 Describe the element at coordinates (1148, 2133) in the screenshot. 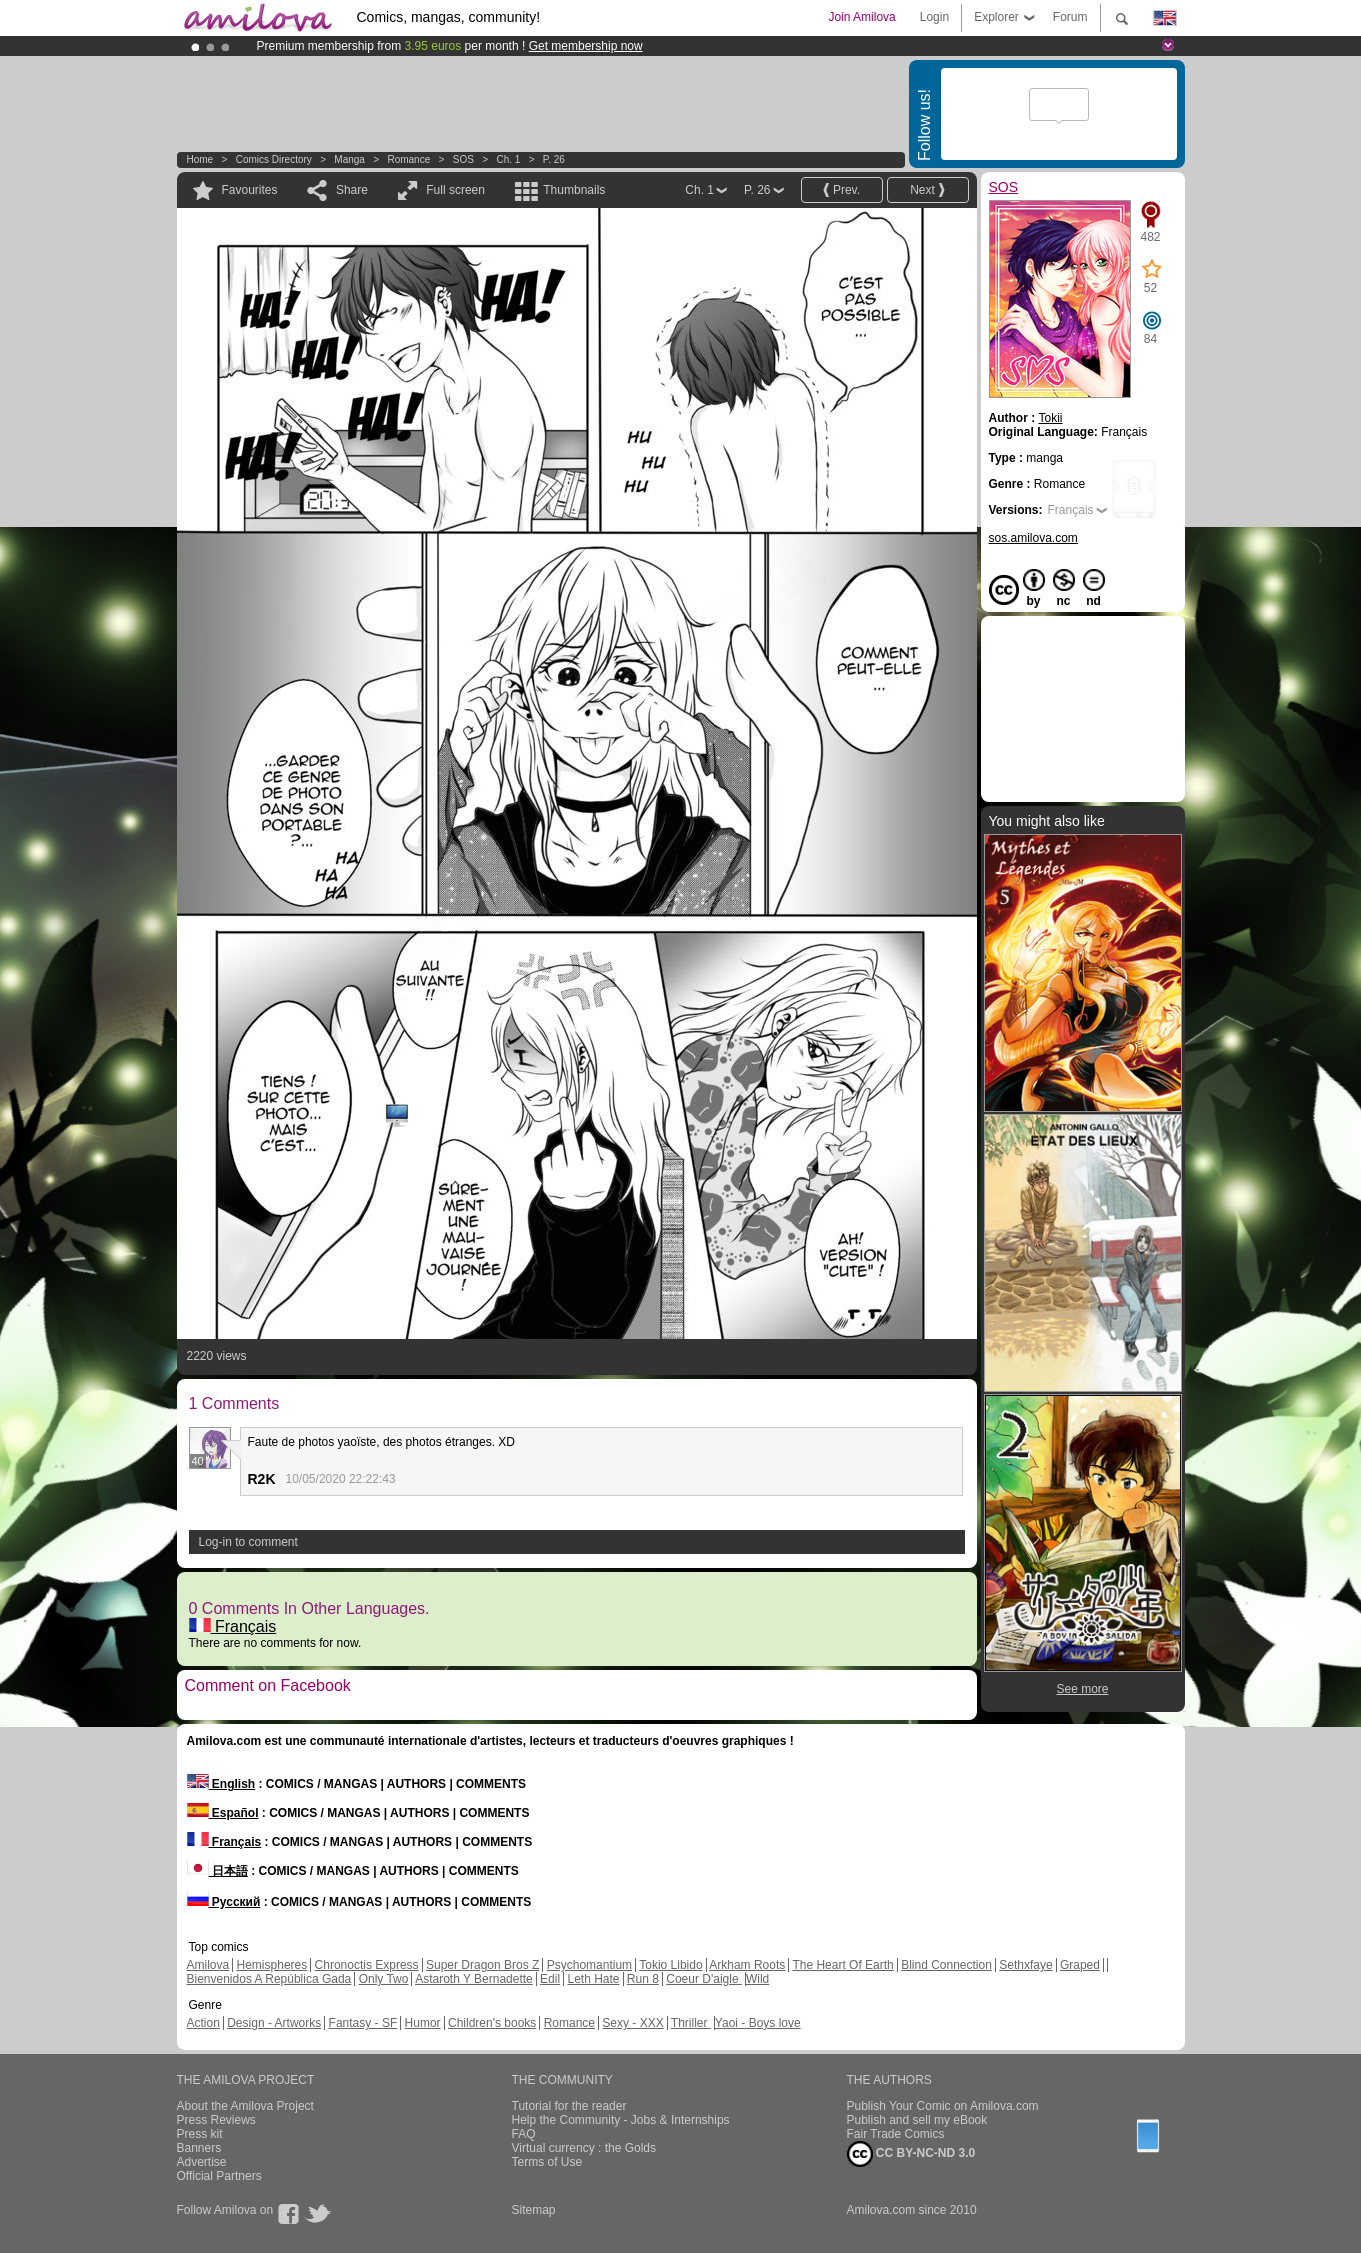

I see `indicates a connected iPad mini device` at that location.